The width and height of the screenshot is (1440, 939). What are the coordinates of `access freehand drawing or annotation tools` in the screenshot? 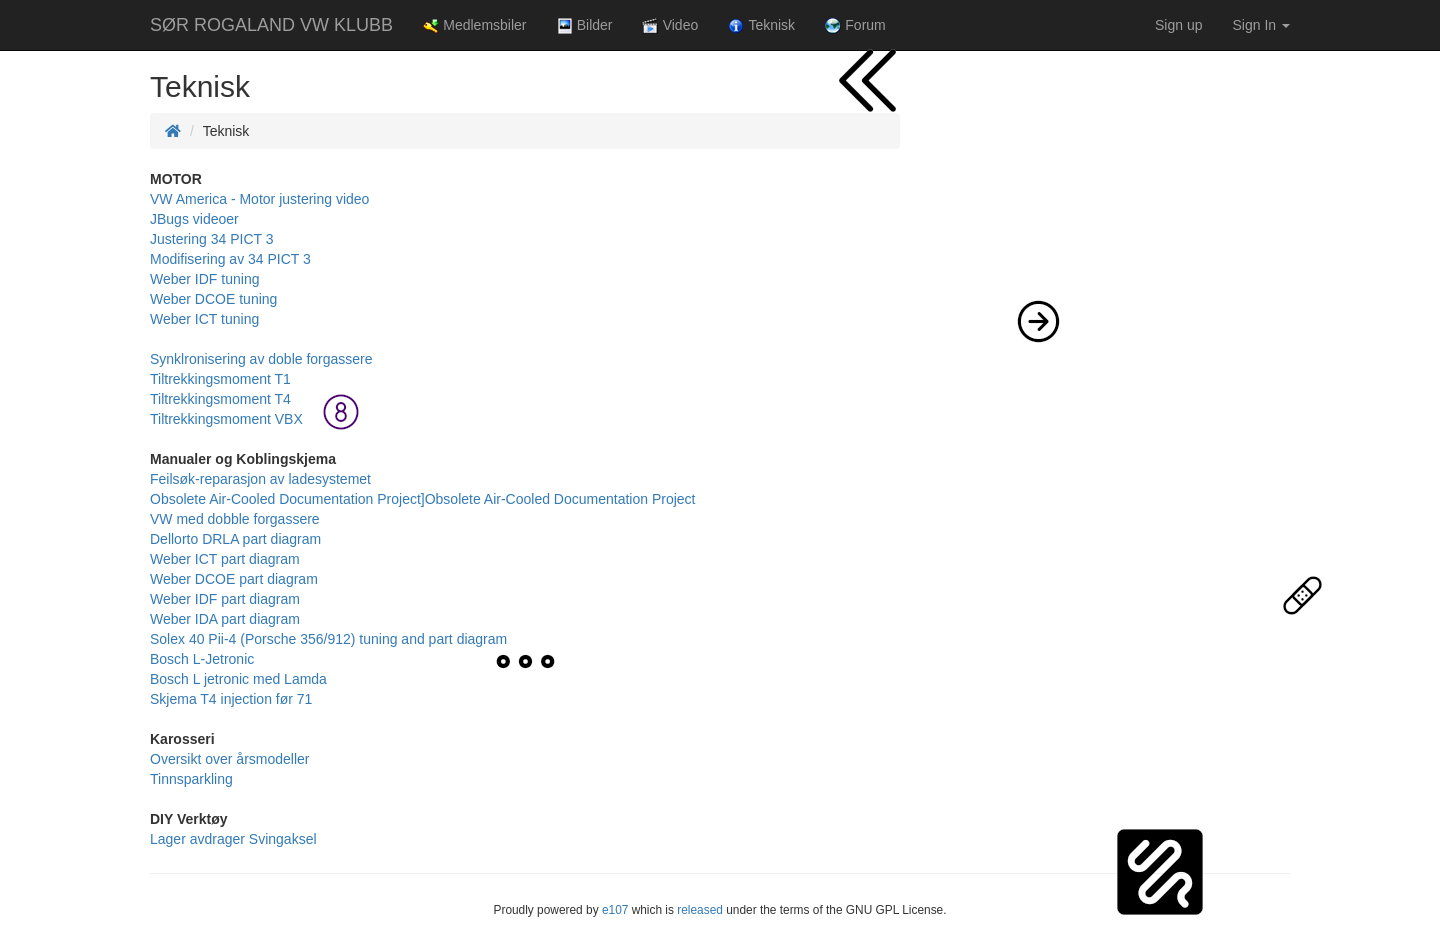 It's located at (1160, 872).